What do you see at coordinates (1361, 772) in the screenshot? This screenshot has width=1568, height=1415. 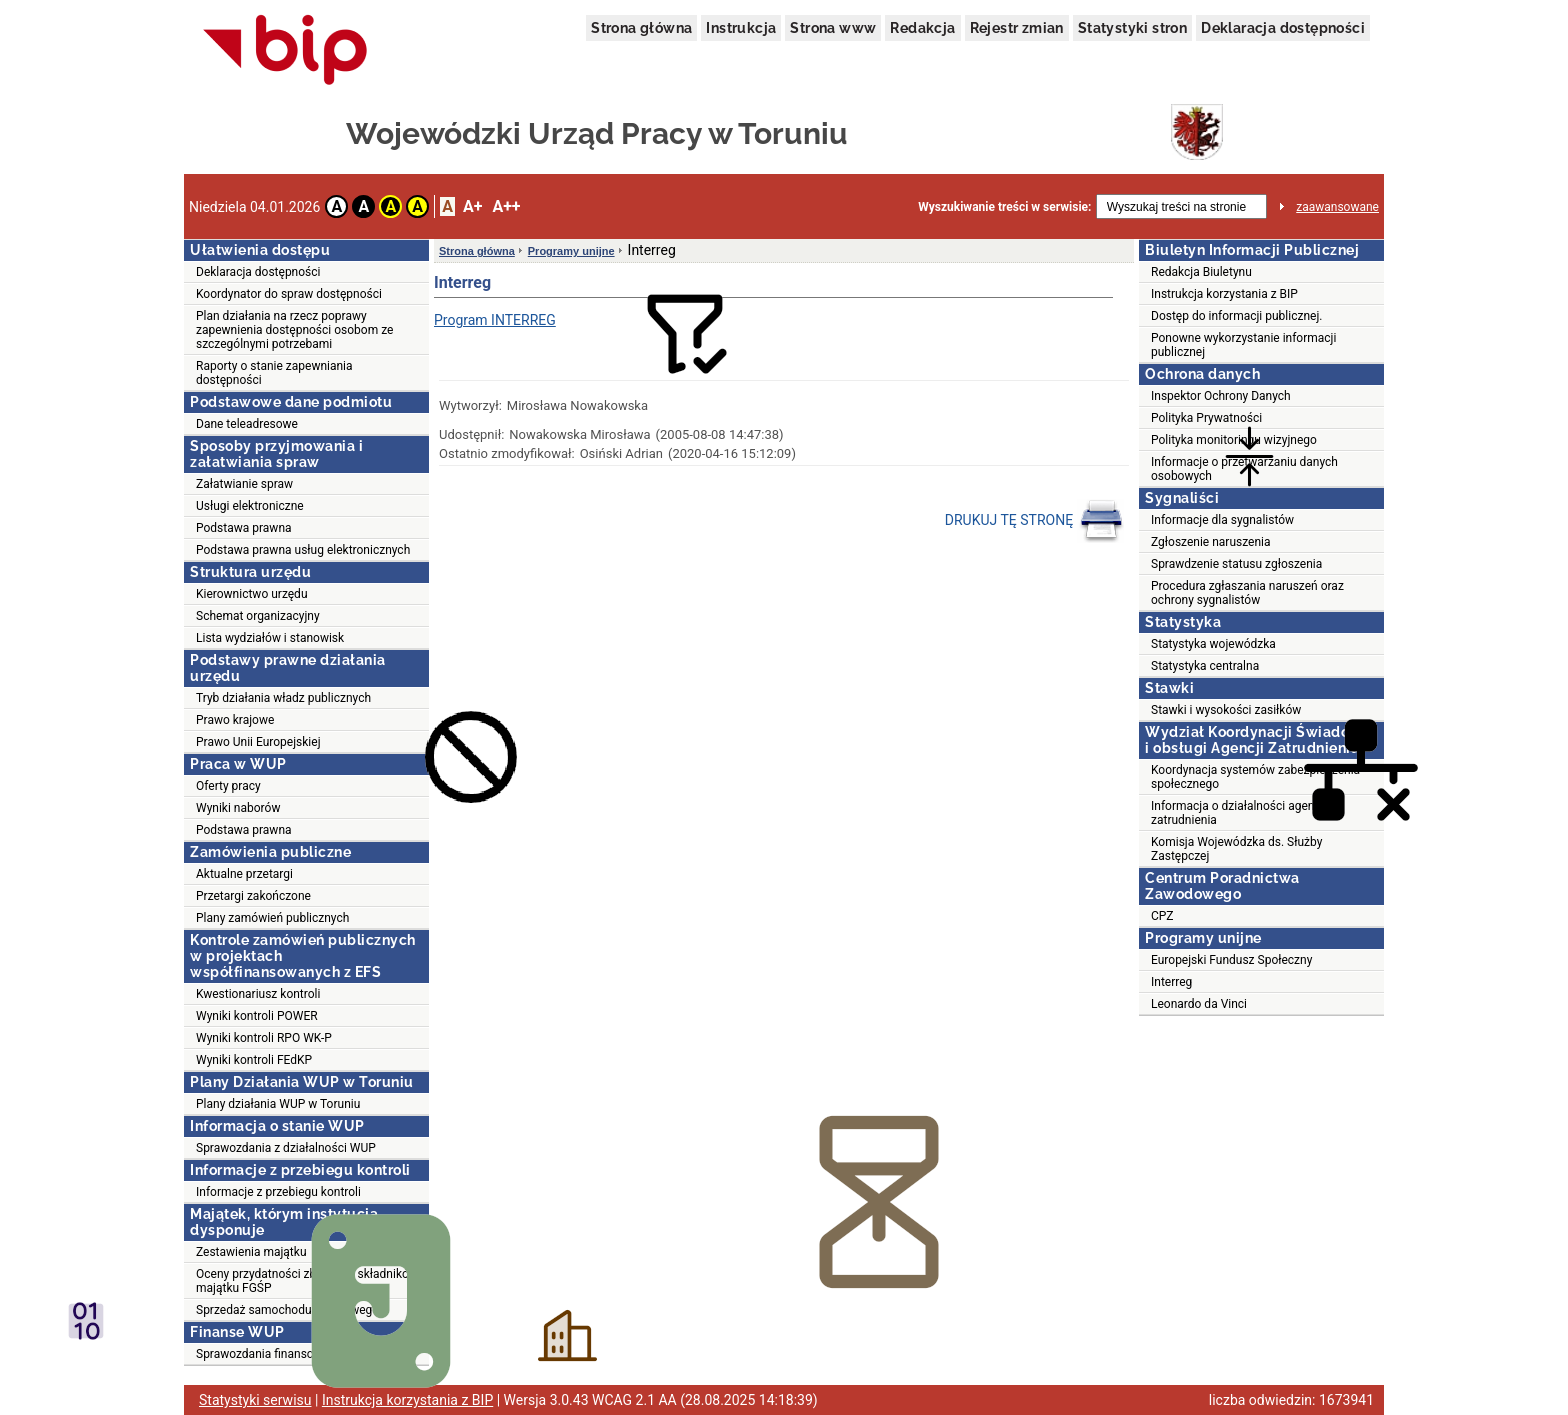 I see `network connection failed or unavailable` at bounding box center [1361, 772].